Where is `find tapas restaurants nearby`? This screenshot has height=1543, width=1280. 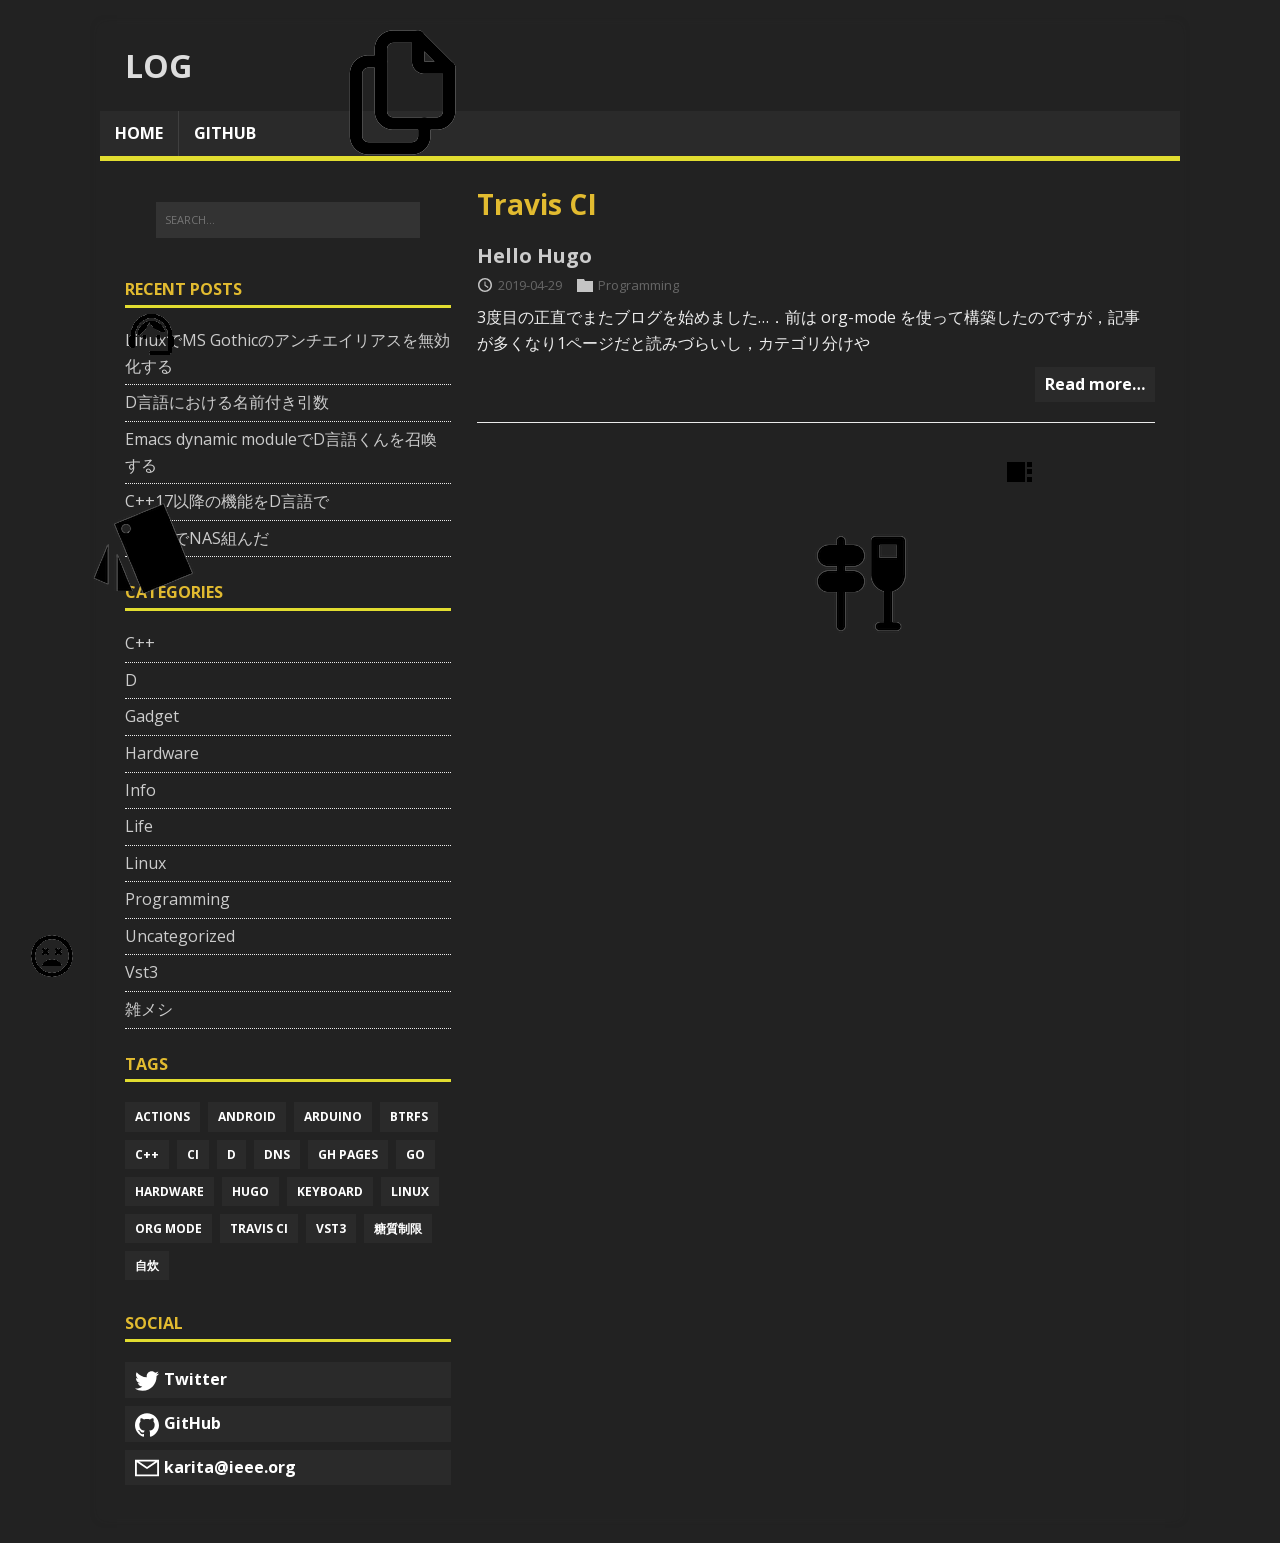 find tapas restaurants nearby is located at coordinates (862, 583).